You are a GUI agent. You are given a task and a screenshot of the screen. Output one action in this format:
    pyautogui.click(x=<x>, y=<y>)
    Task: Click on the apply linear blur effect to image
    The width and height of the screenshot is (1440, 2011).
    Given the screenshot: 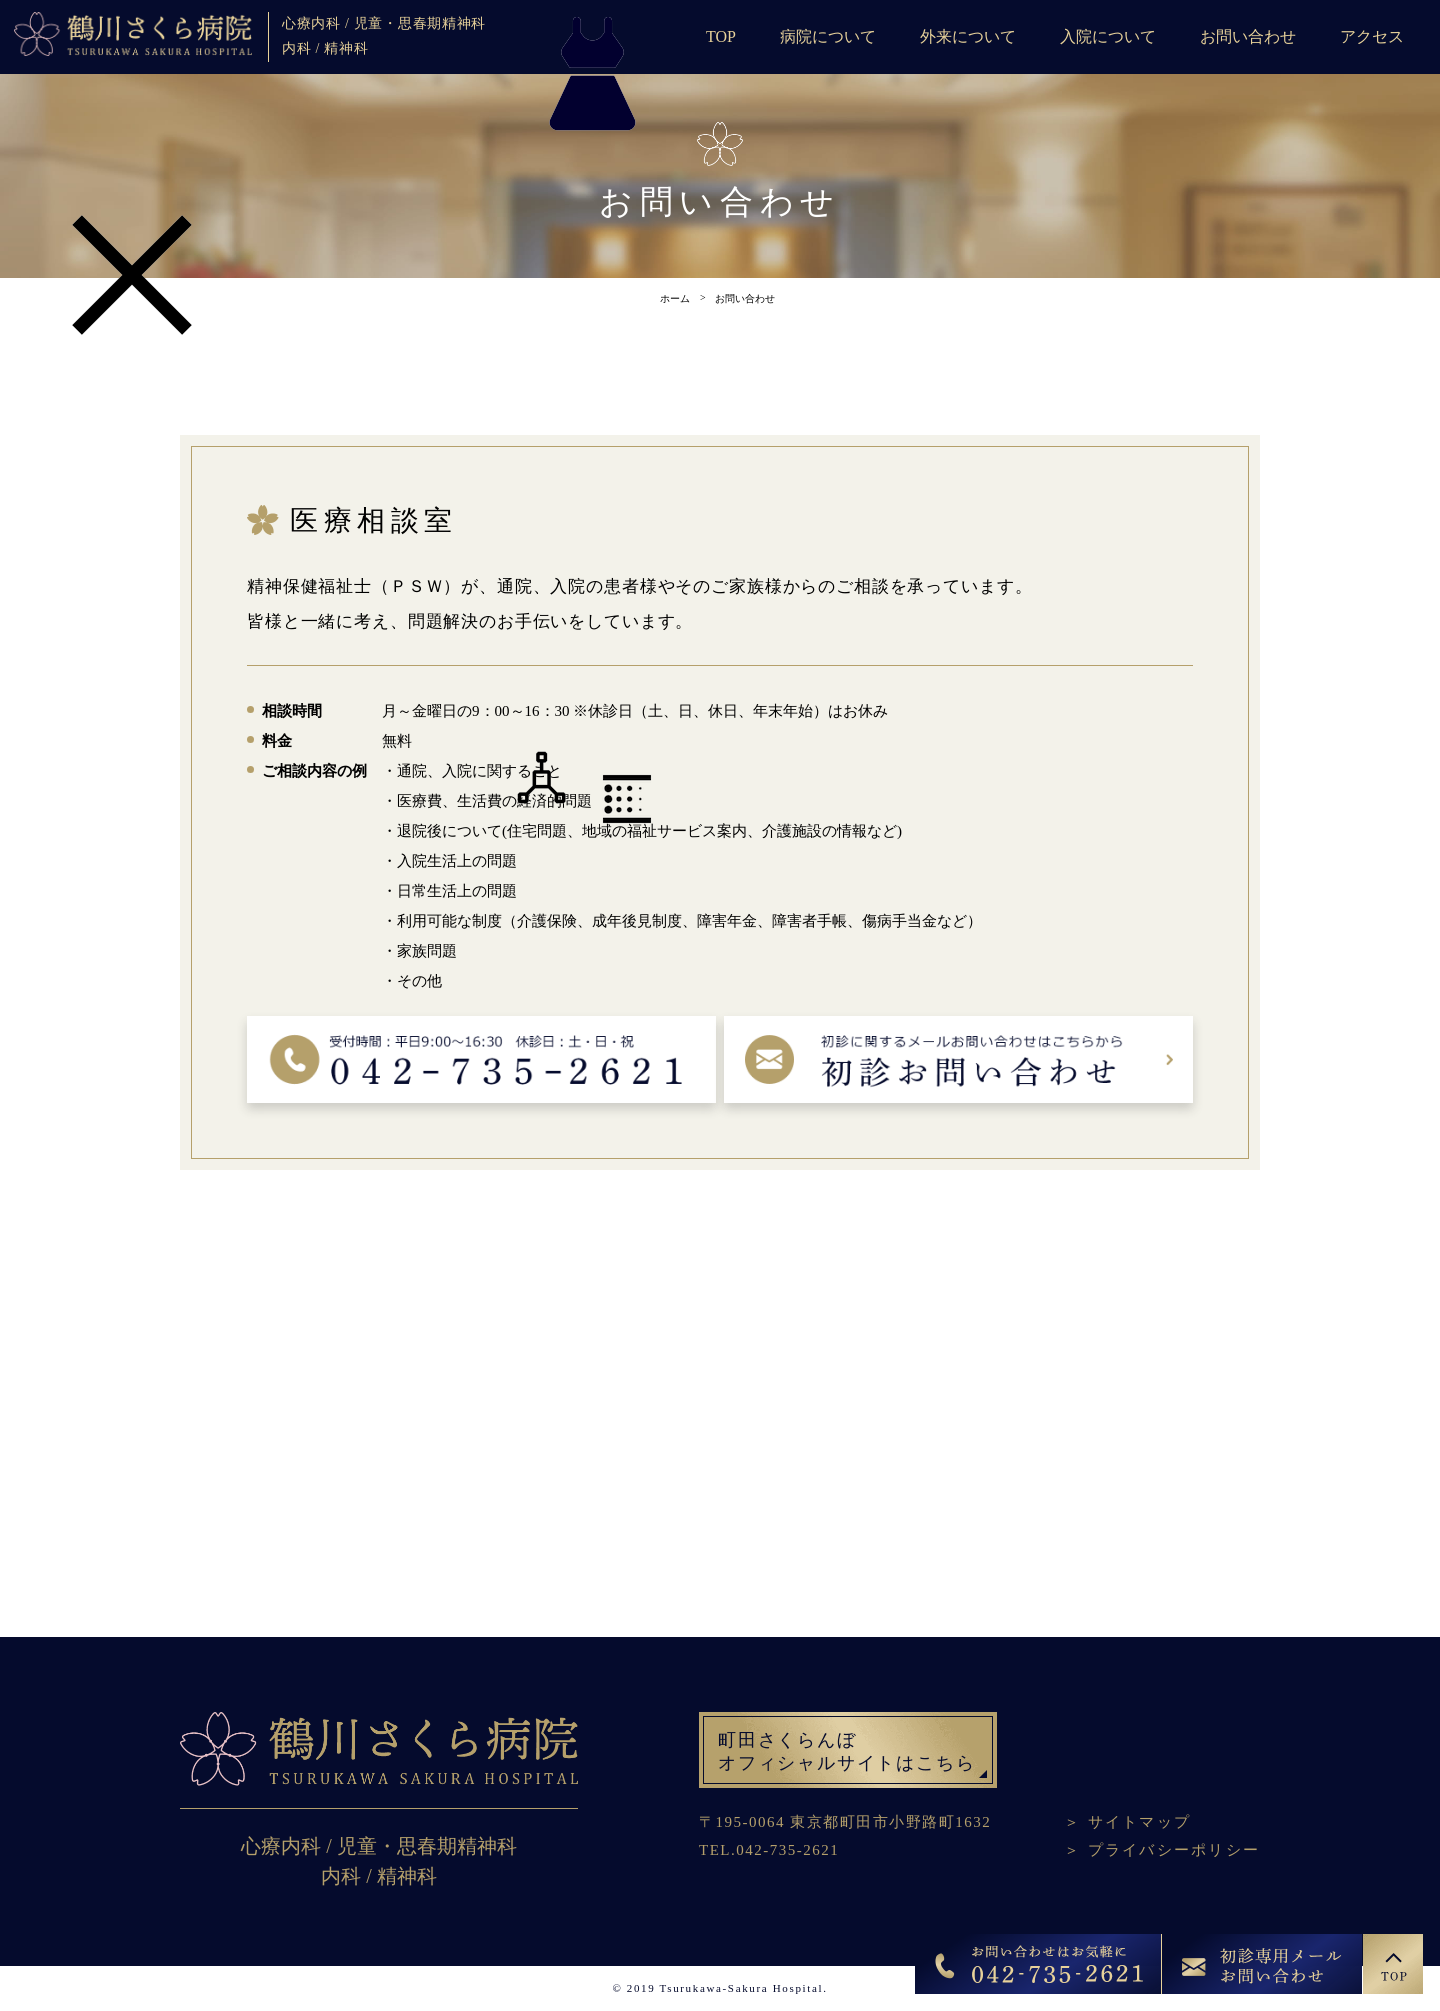 What is the action you would take?
    pyautogui.click(x=627, y=799)
    